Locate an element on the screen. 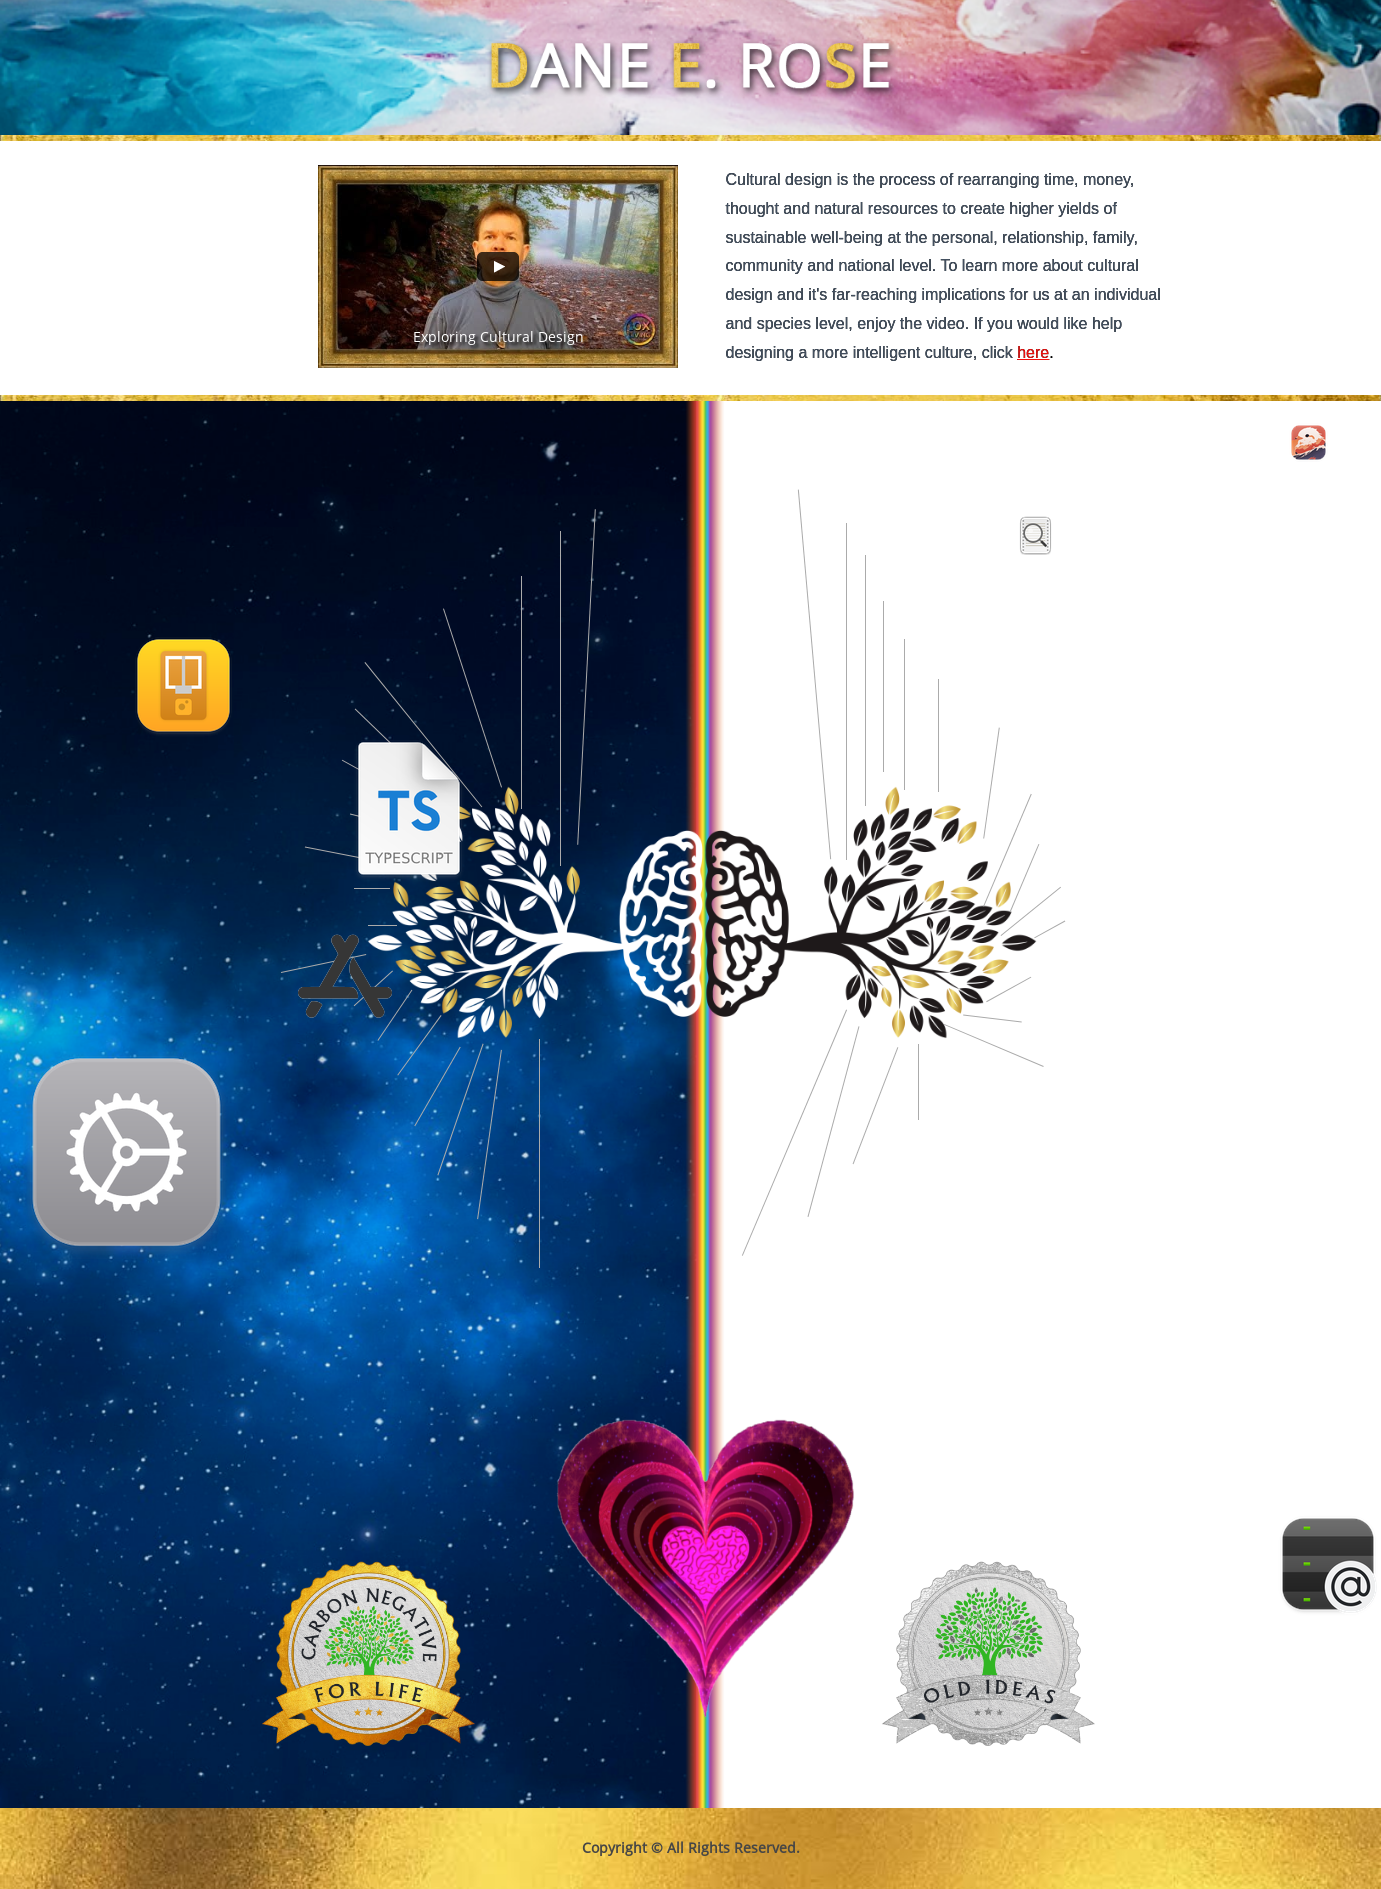 The height and width of the screenshot is (1889, 1381). configure dns server settings is located at coordinates (1328, 1564).